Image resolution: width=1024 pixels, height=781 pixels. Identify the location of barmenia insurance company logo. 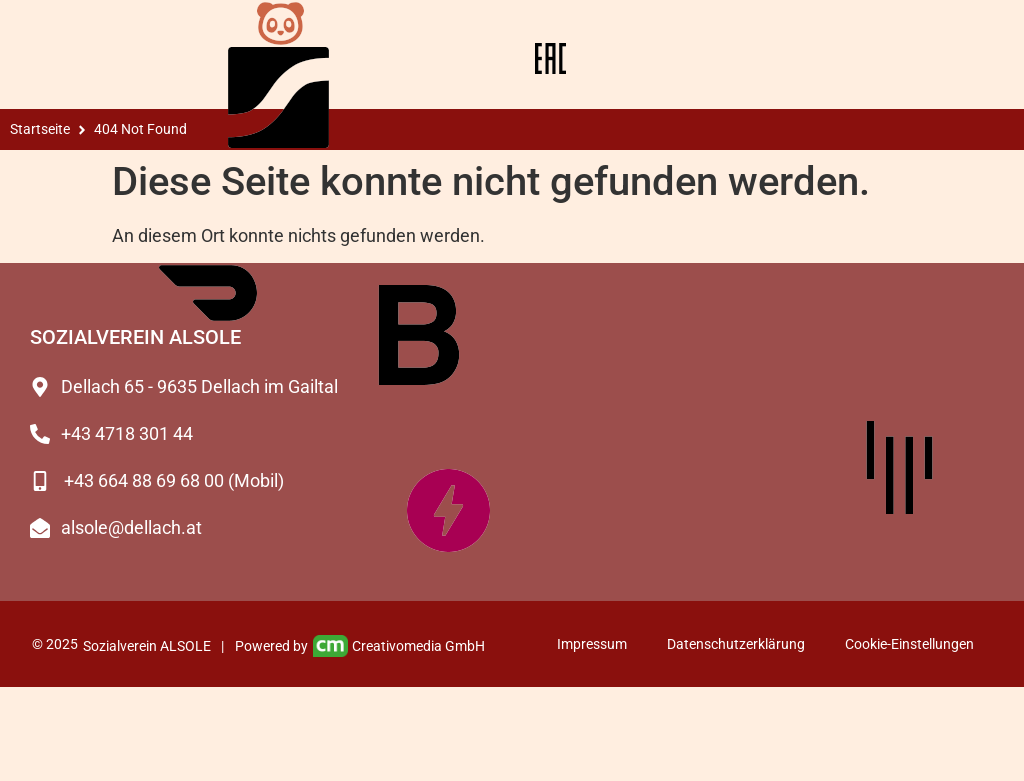
(419, 335).